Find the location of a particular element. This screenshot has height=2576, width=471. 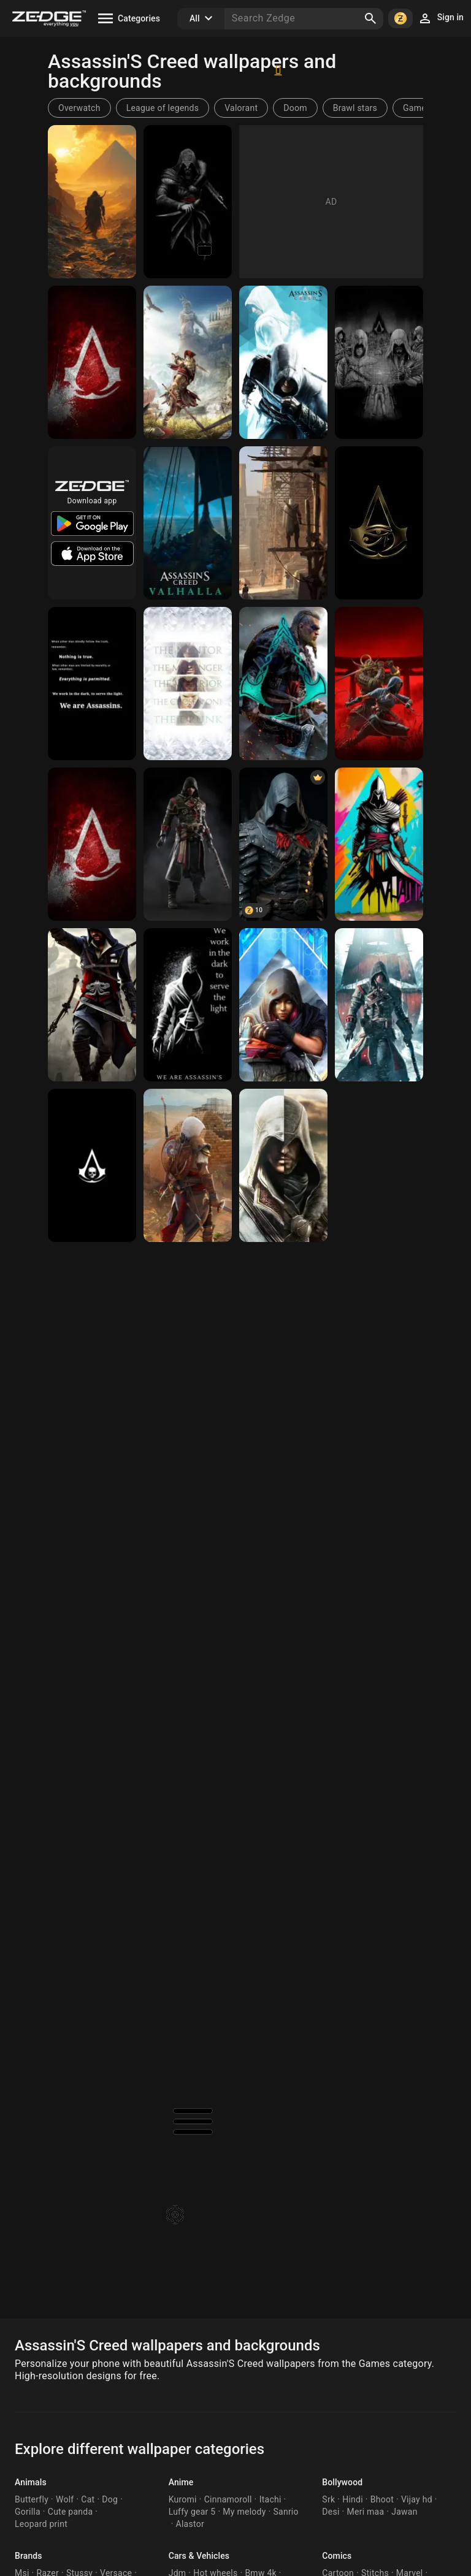

open the navigation menu is located at coordinates (193, 2121).